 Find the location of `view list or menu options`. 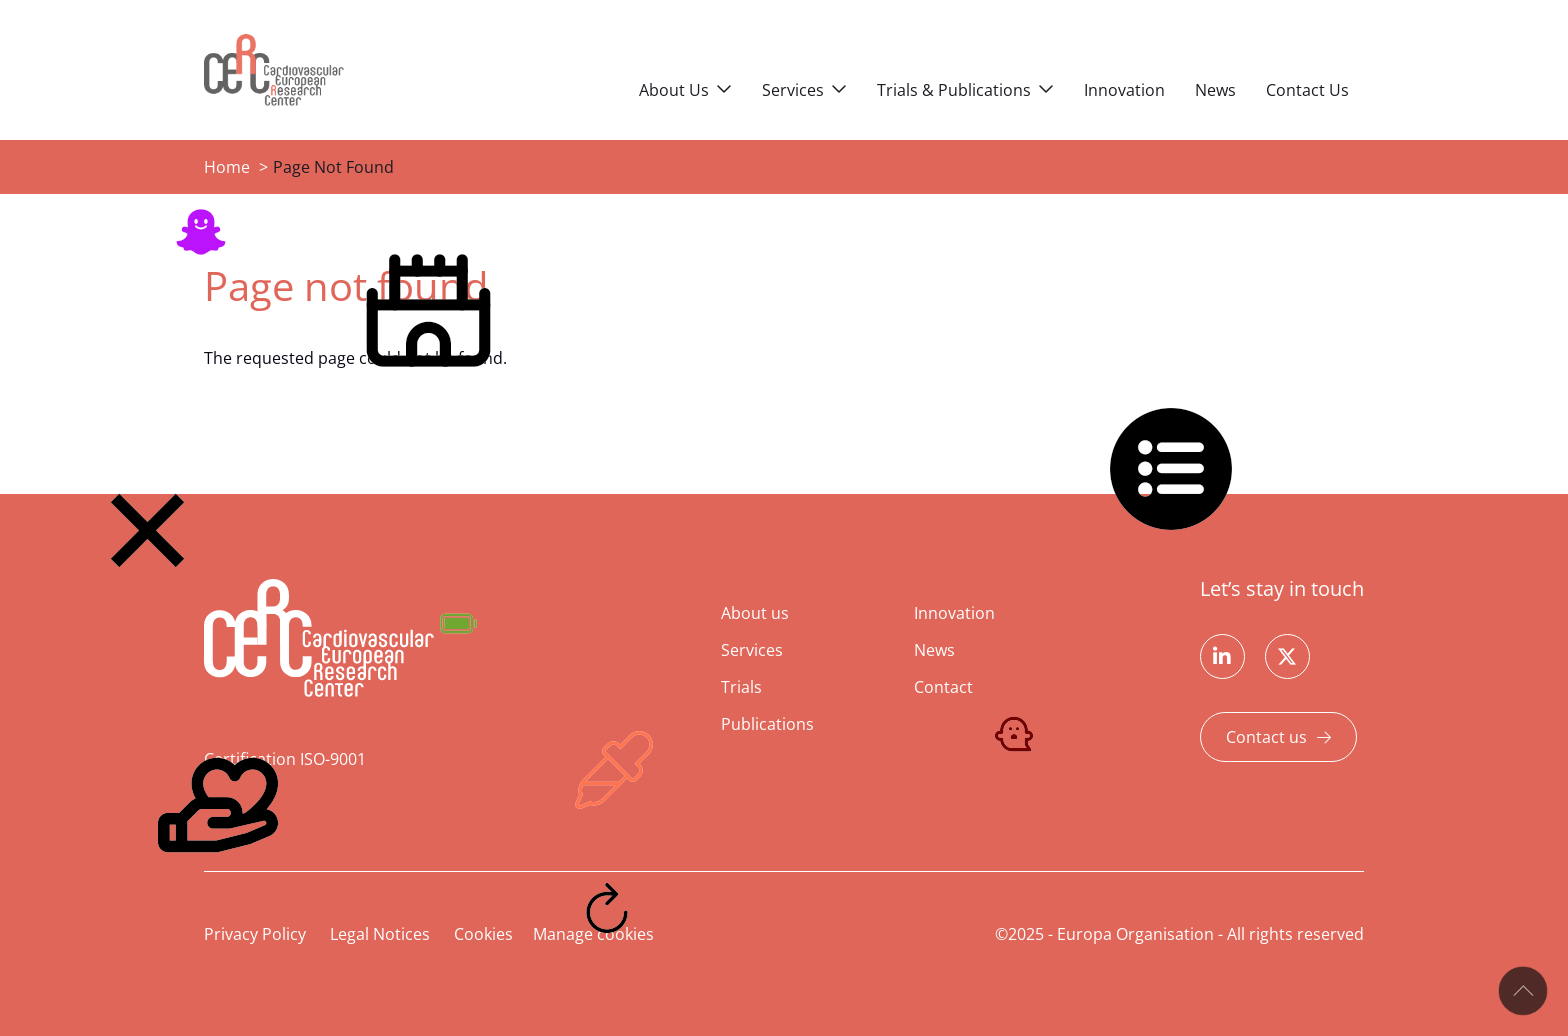

view list or menu options is located at coordinates (1171, 469).